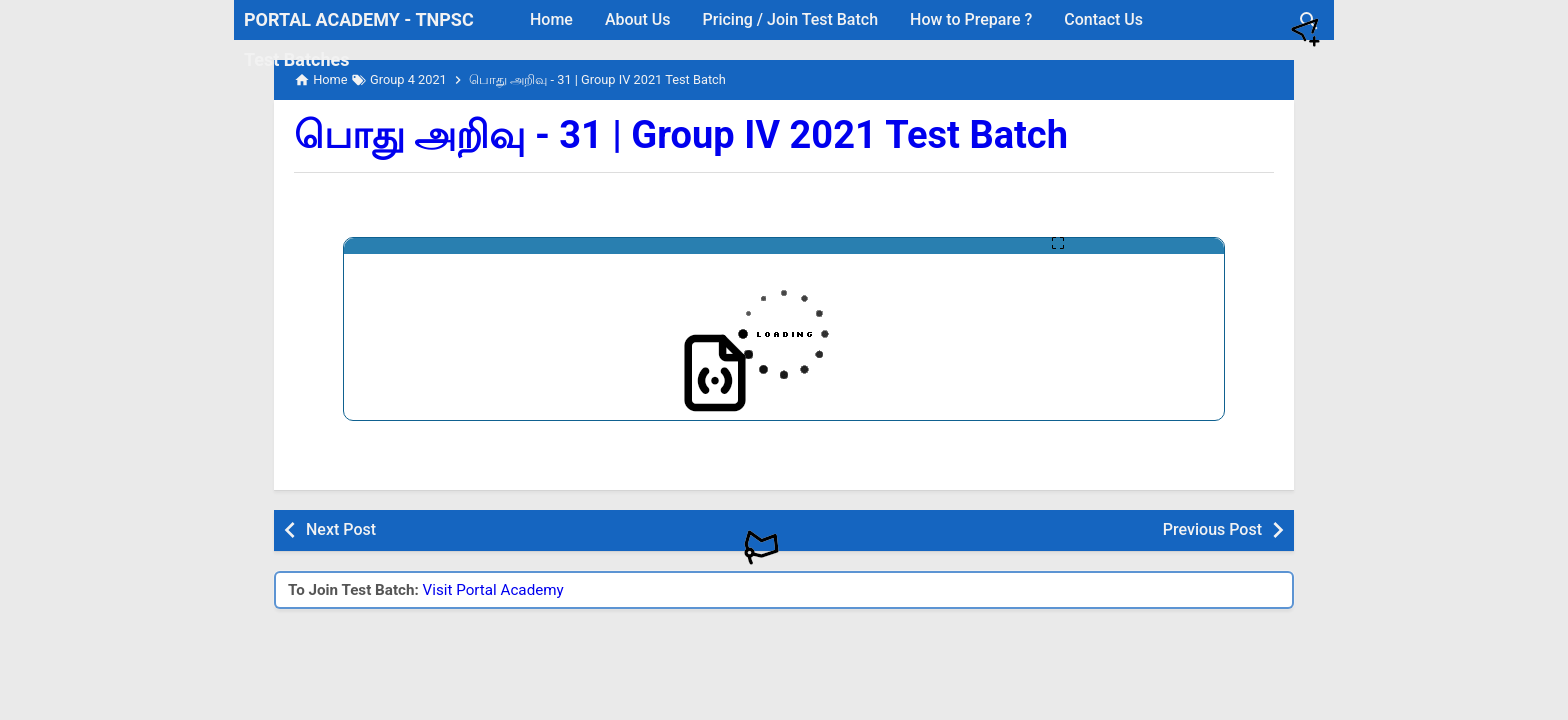  I want to click on add a new location pin, so click(1305, 32).